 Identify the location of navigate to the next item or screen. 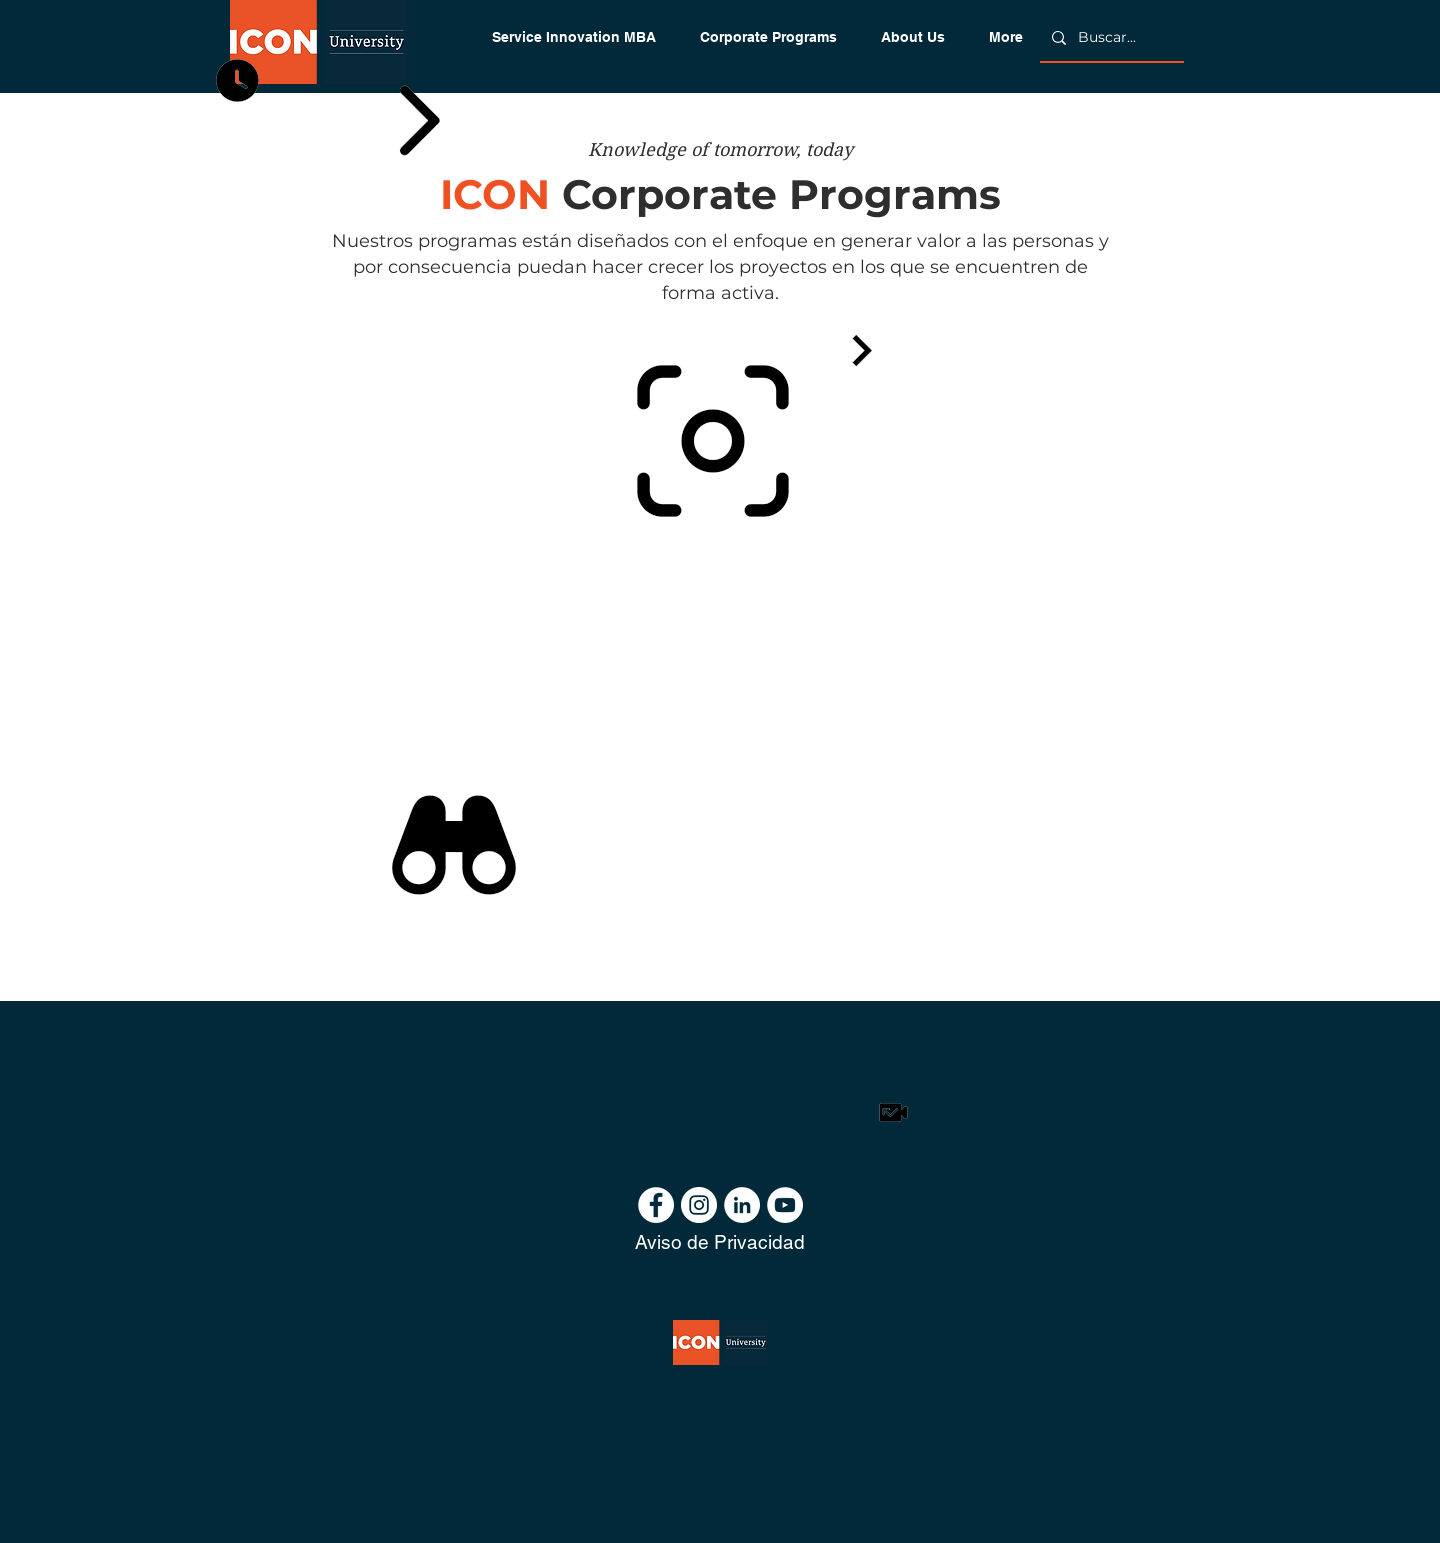
(418, 120).